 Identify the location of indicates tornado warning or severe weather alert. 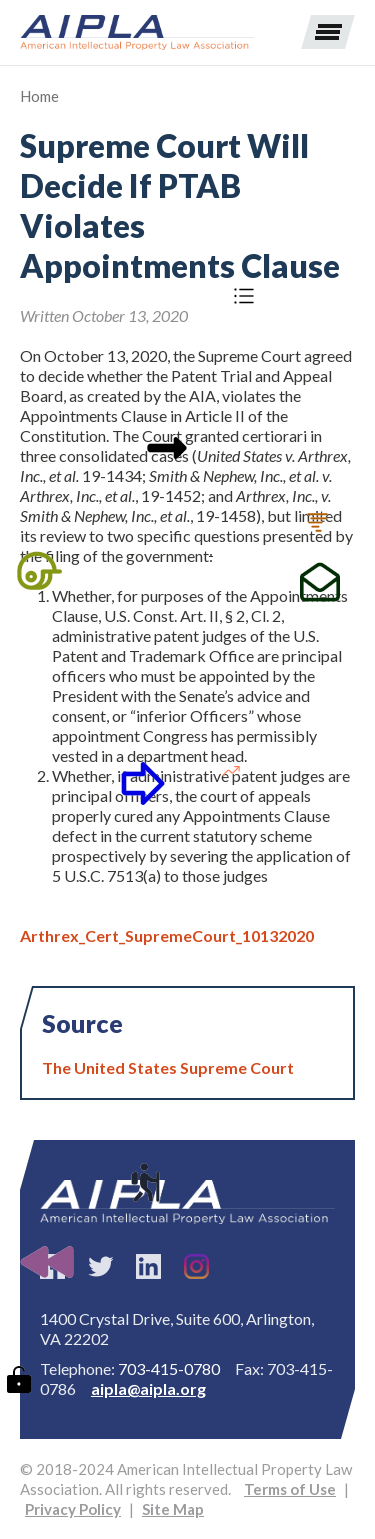
(317, 522).